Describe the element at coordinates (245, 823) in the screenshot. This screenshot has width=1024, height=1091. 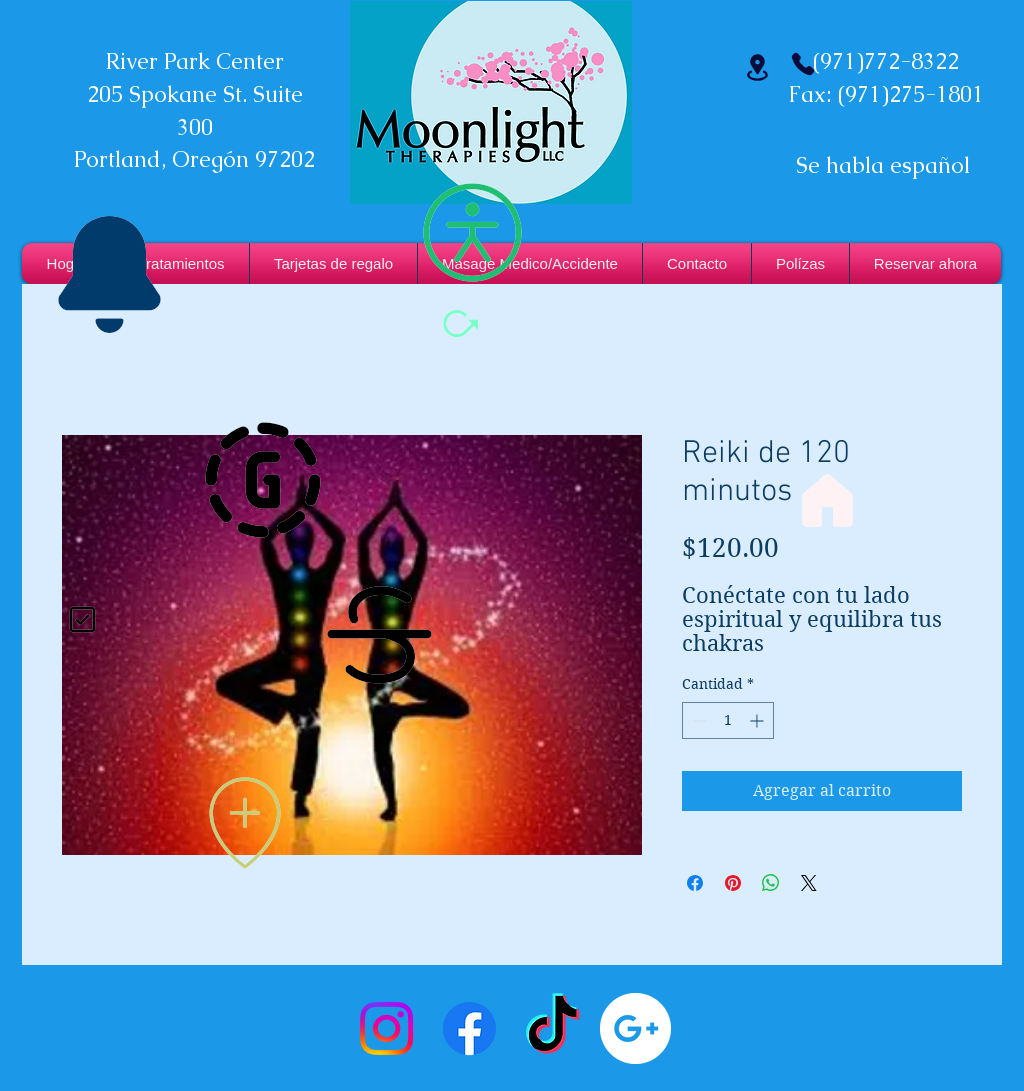
I see `add a new location pin` at that location.